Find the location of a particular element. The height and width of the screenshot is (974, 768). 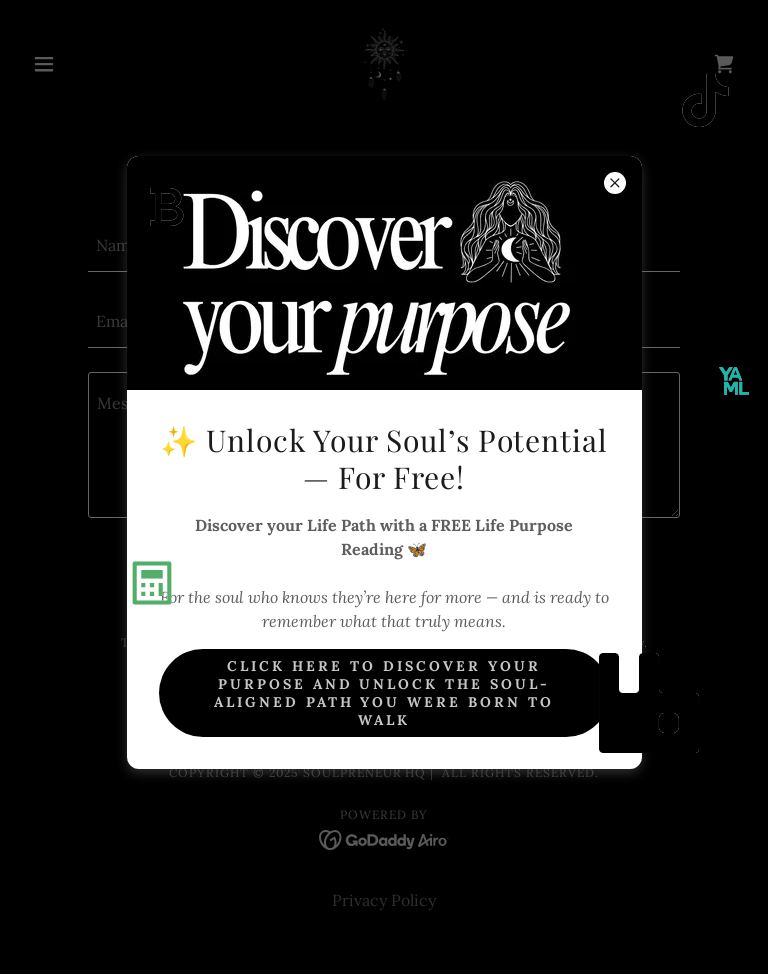

indicates a YAML configuration file is located at coordinates (734, 381).